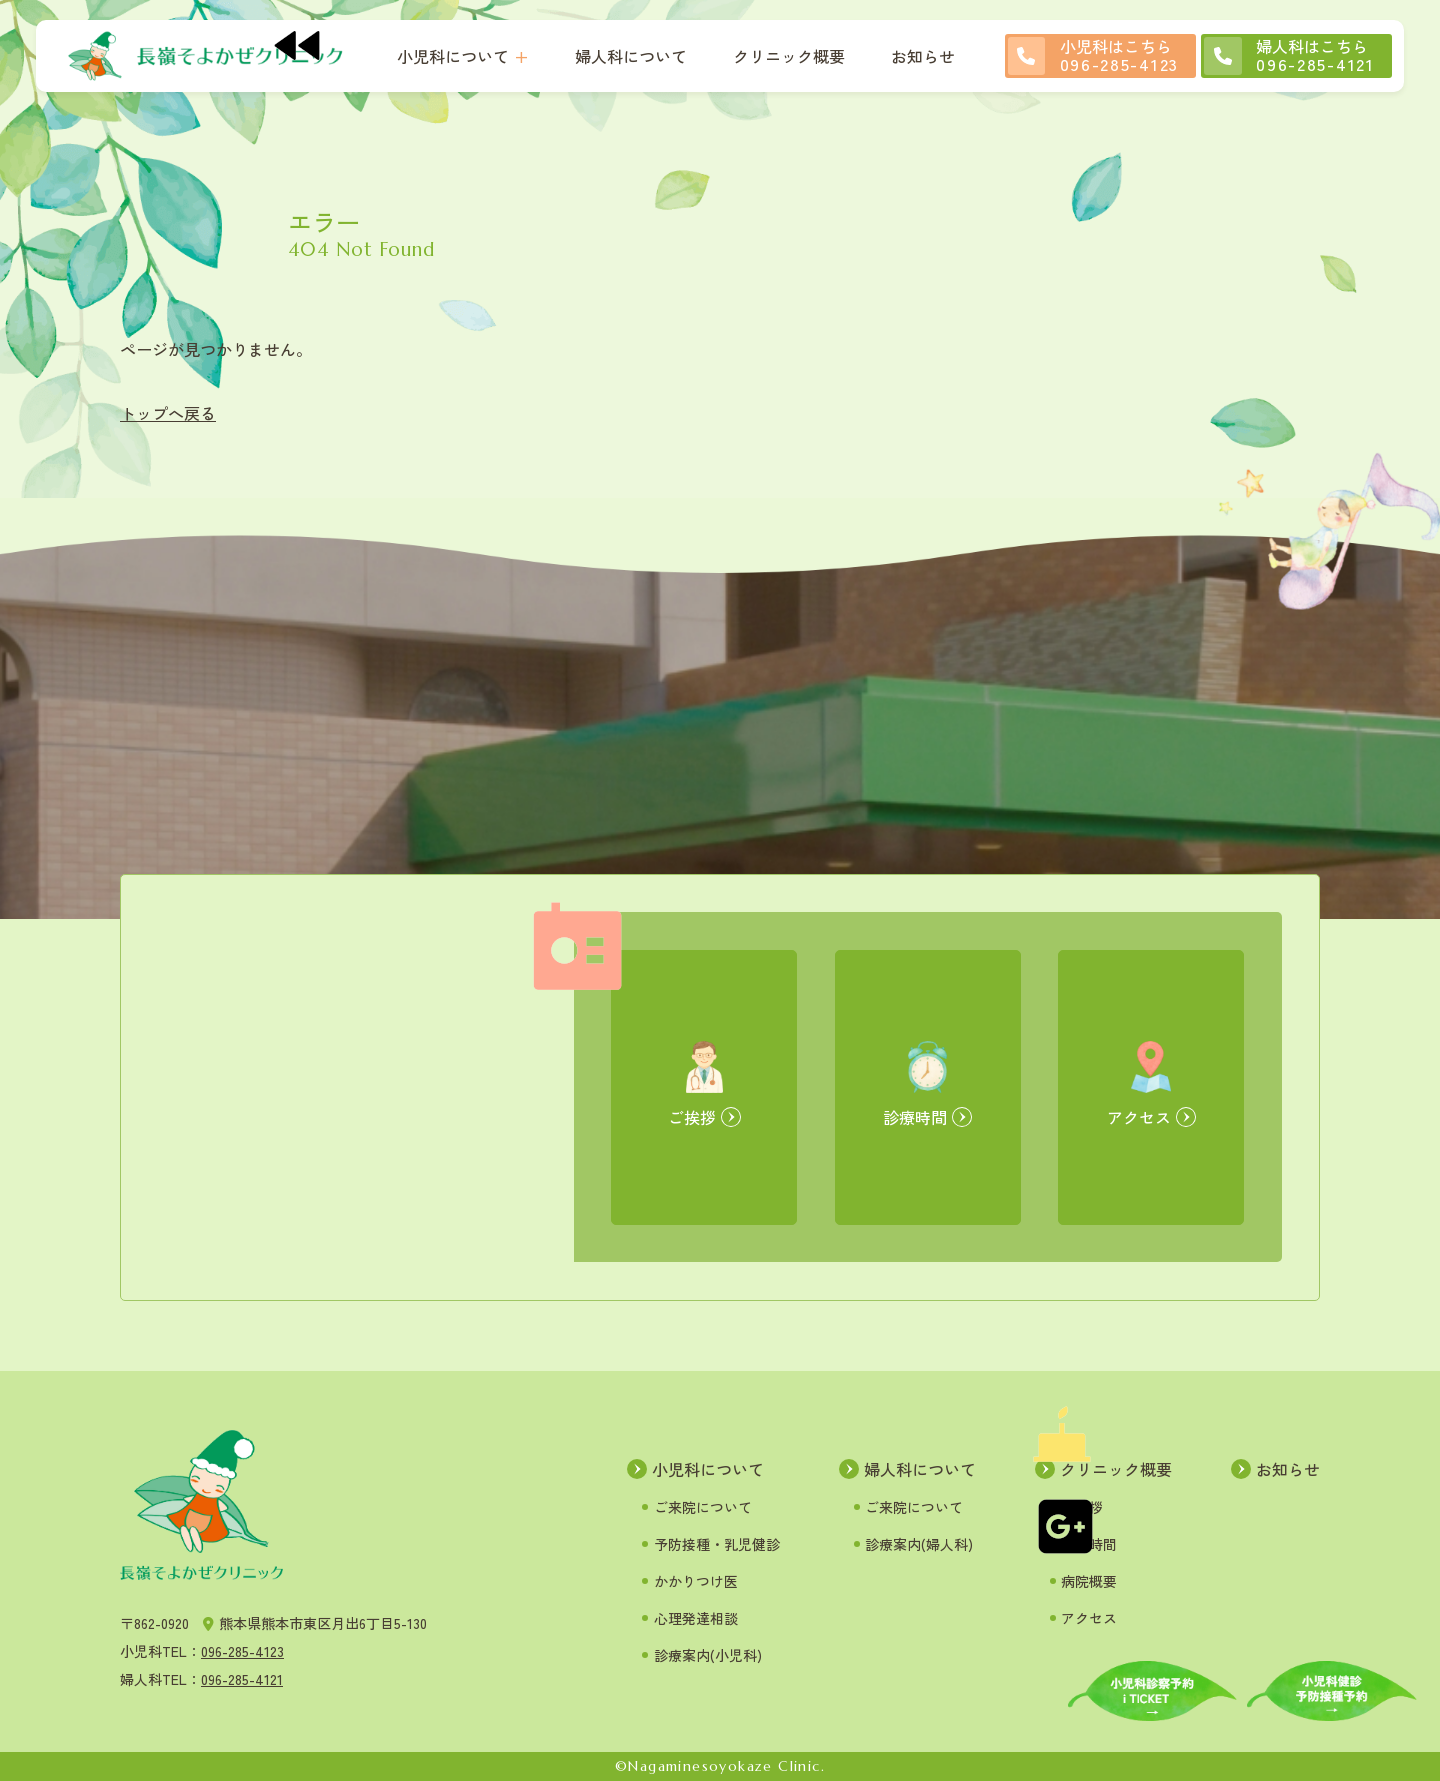 The image size is (1440, 1781). I want to click on access radio or audio streaming, so click(577, 950).